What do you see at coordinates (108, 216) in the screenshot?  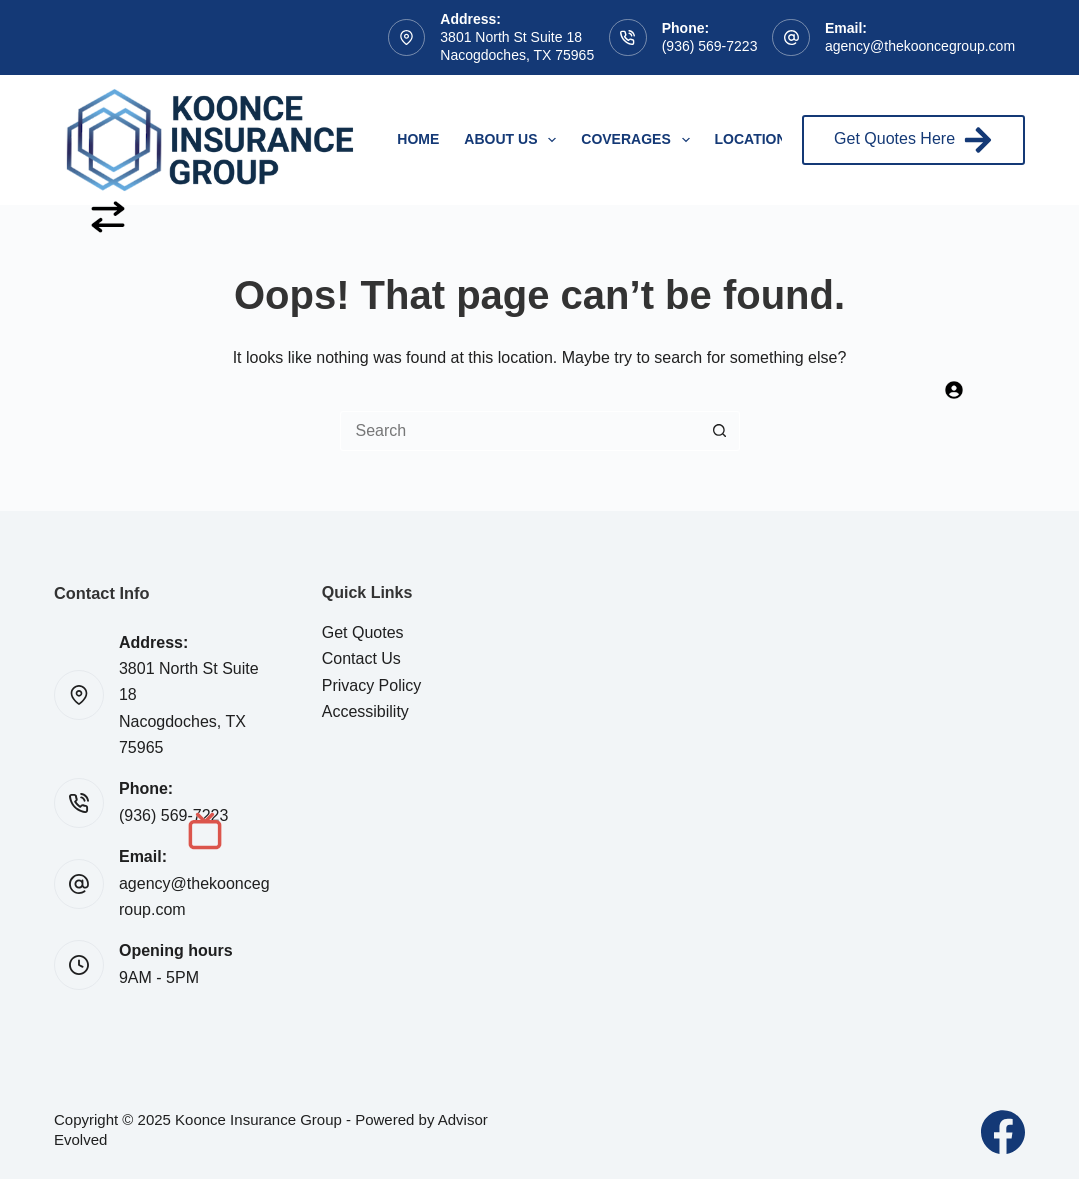 I see `swap or exchange items` at bounding box center [108, 216].